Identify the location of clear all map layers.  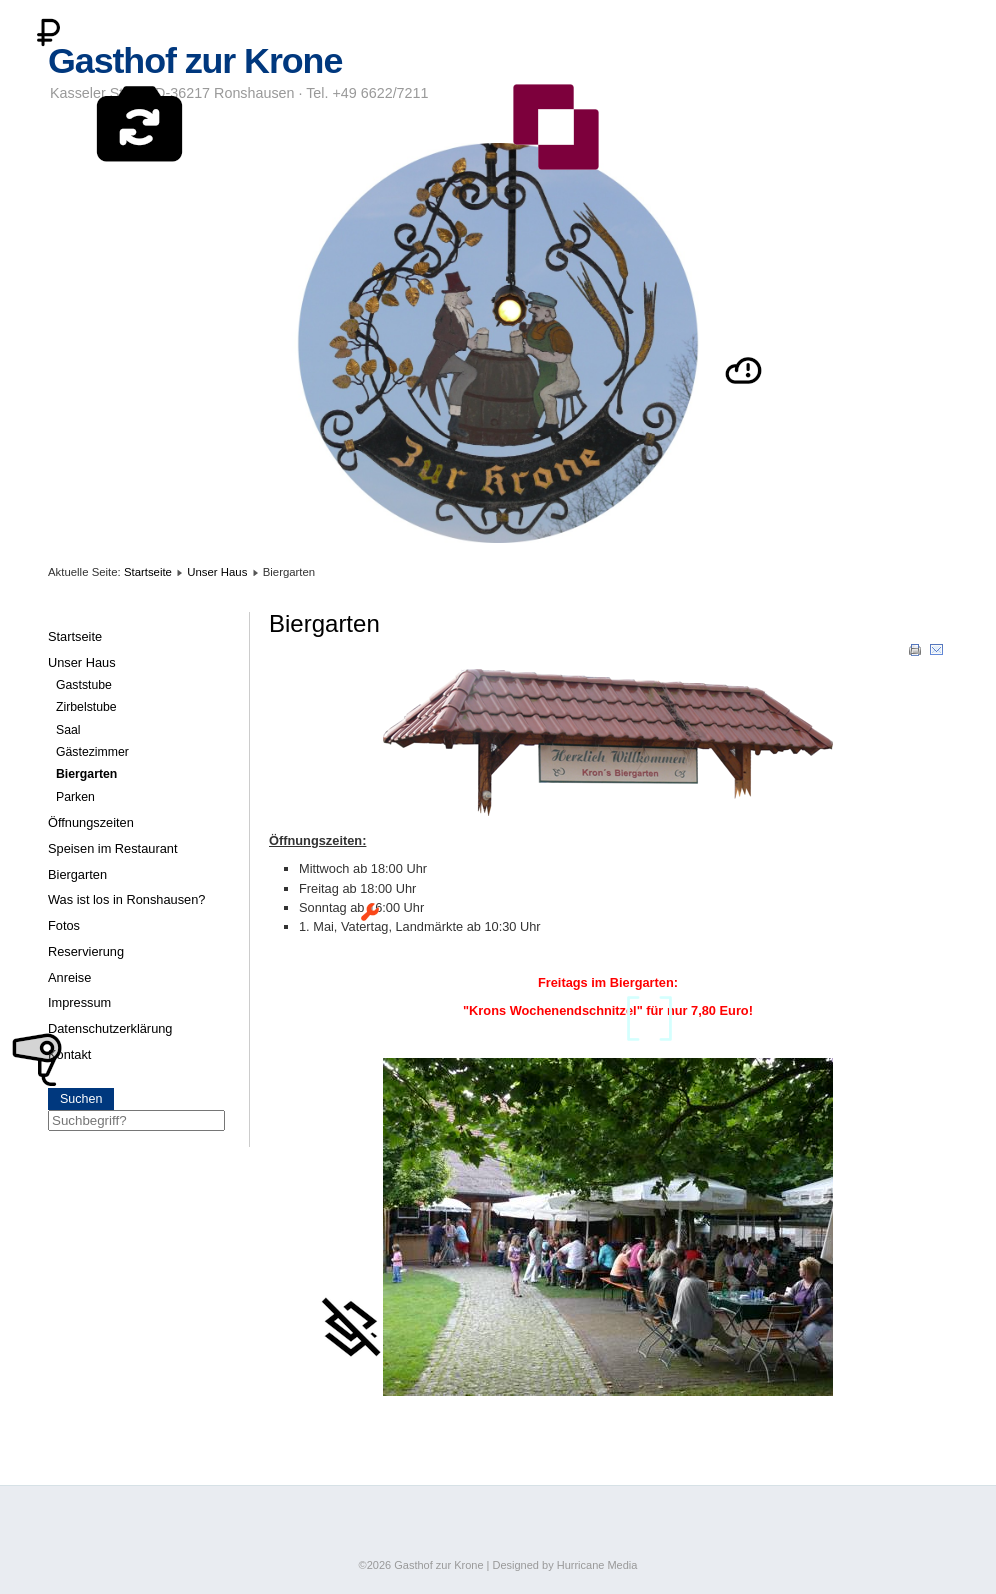
(351, 1330).